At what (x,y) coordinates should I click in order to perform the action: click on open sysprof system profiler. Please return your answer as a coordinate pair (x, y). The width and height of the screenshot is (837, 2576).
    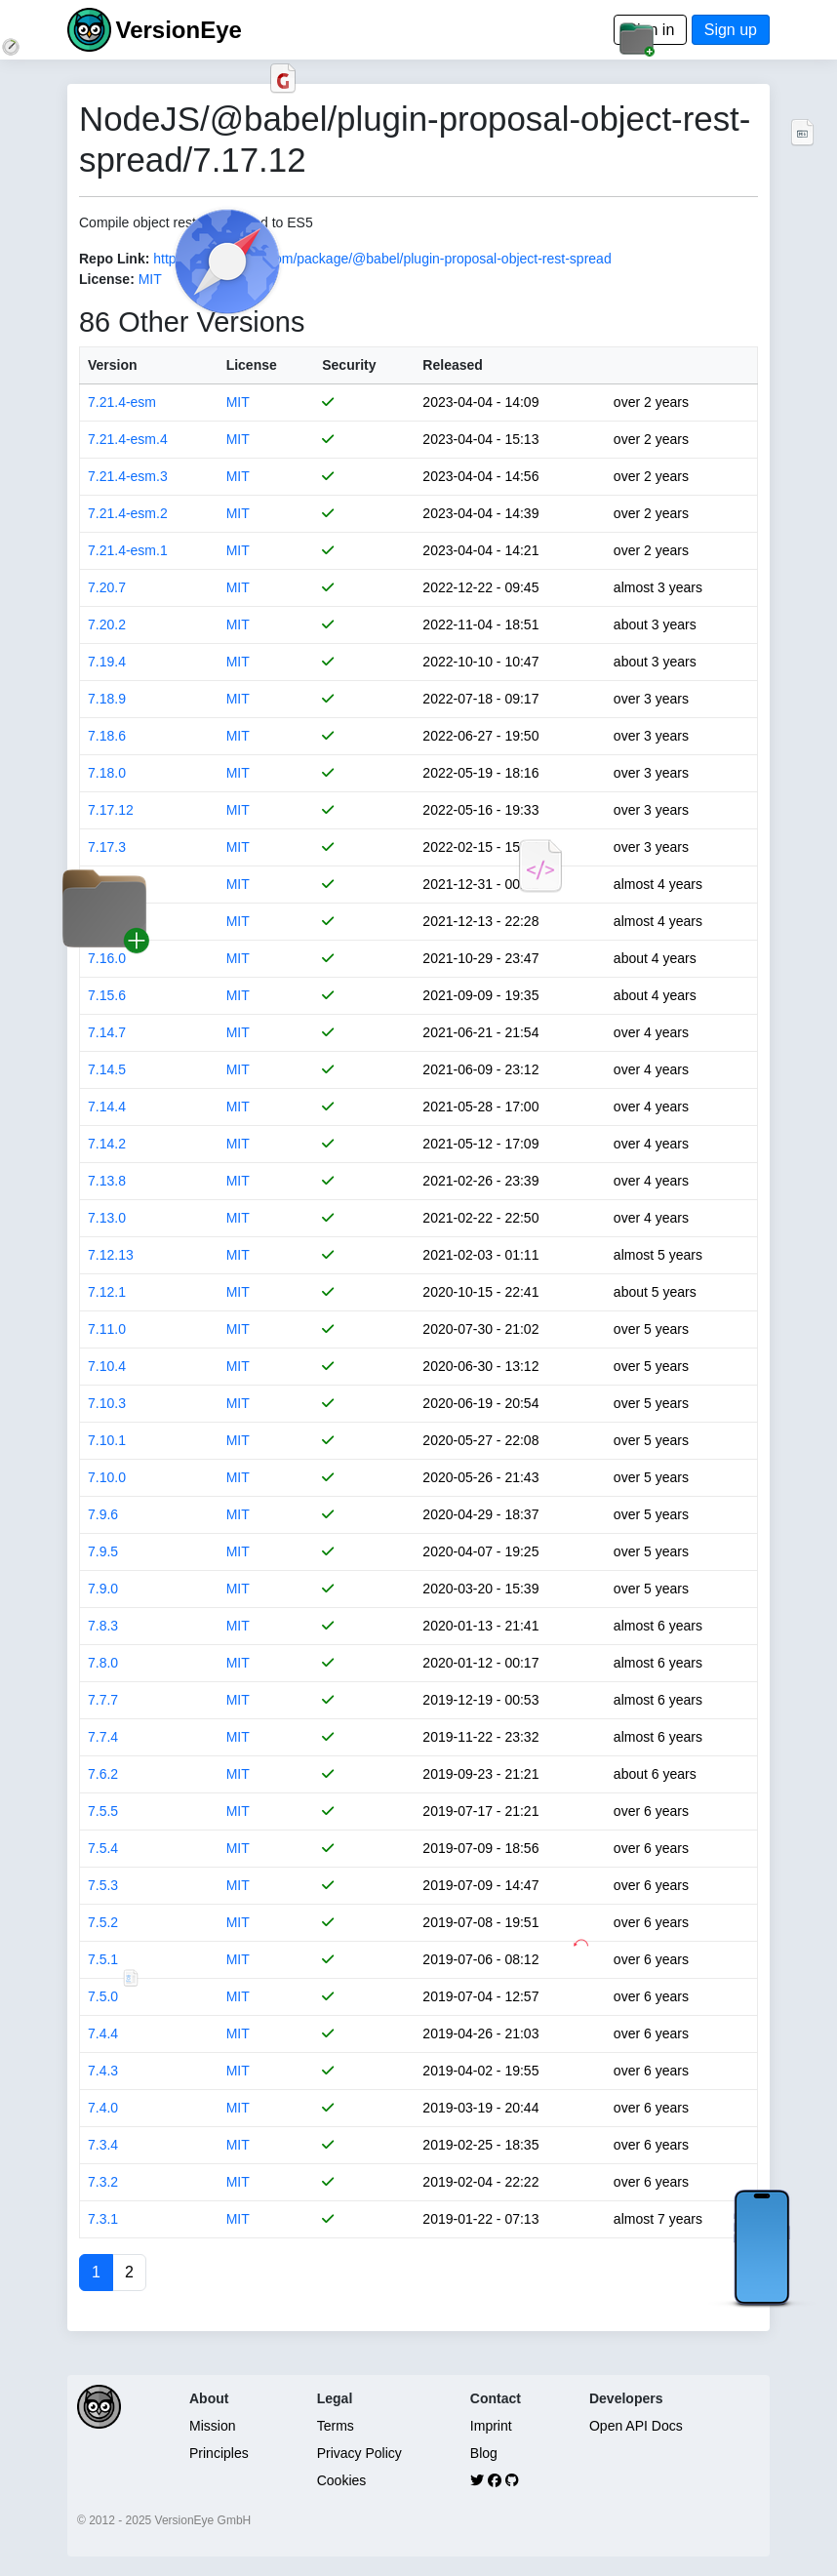
    Looking at the image, I should click on (11, 47).